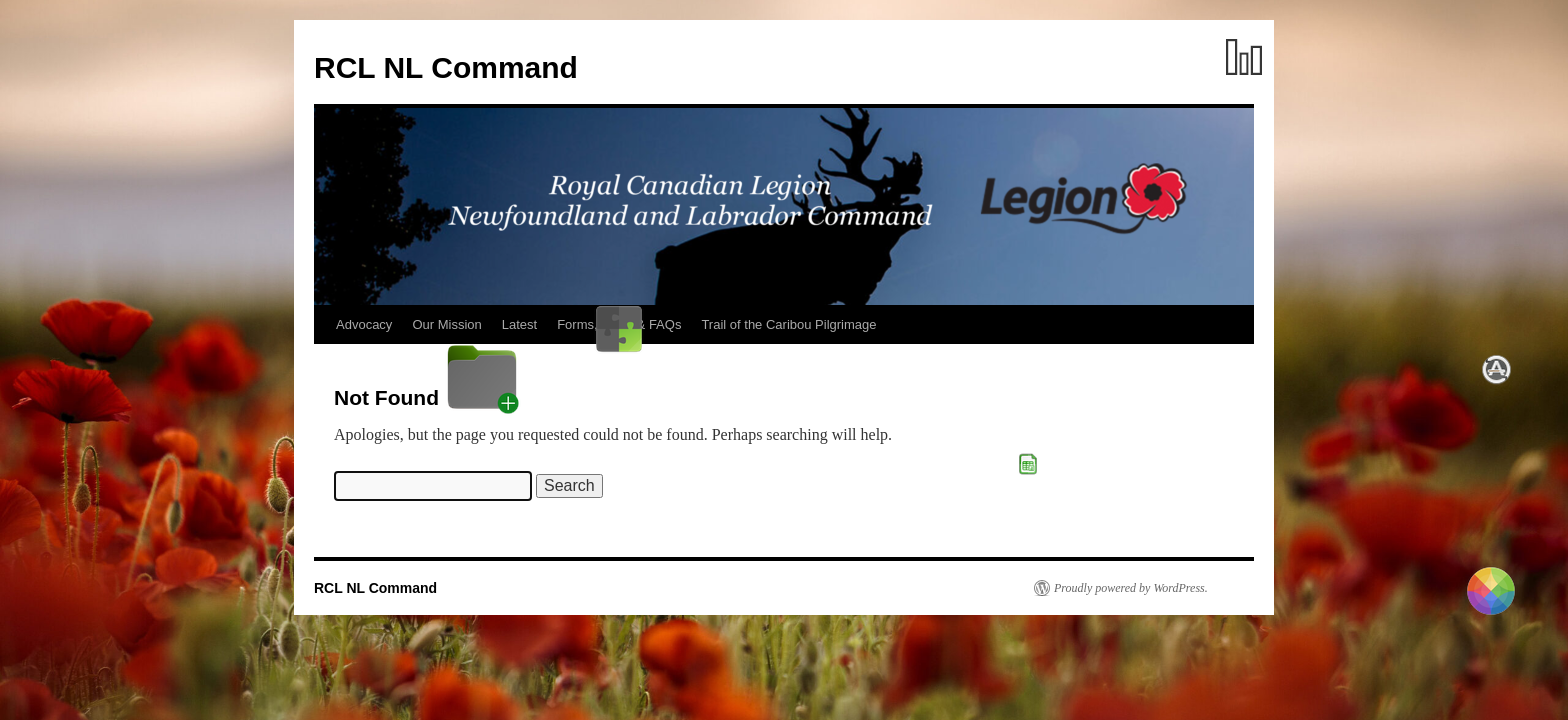 The width and height of the screenshot is (1568, 720). I want to click on open the software update manager, so click(1496, 369).